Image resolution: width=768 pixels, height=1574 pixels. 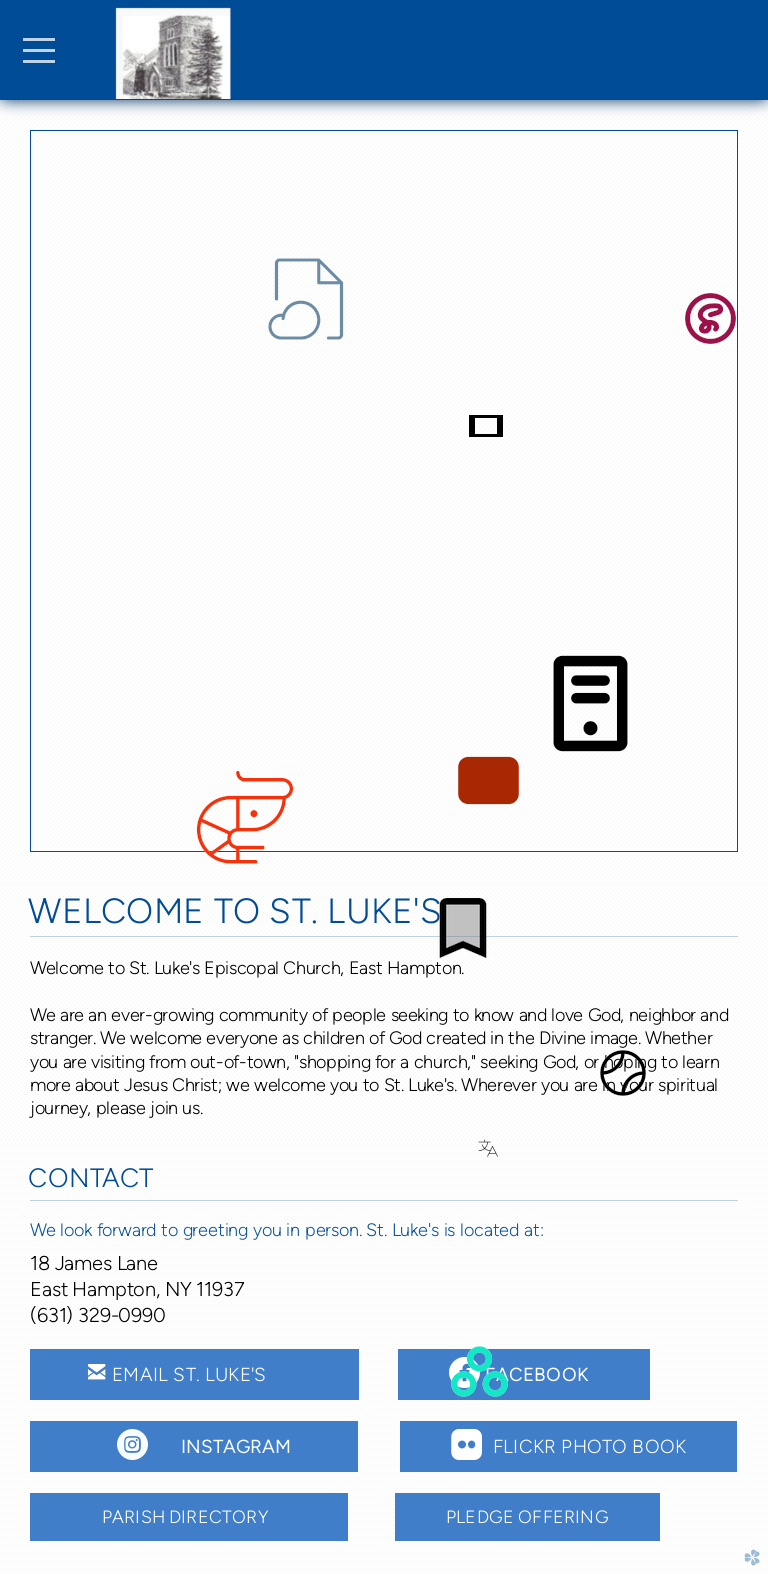 What do you see at coordinates (488, 780) in the screenshot?
I see `switch to landscape orientation` at bounding box center [488, 780].